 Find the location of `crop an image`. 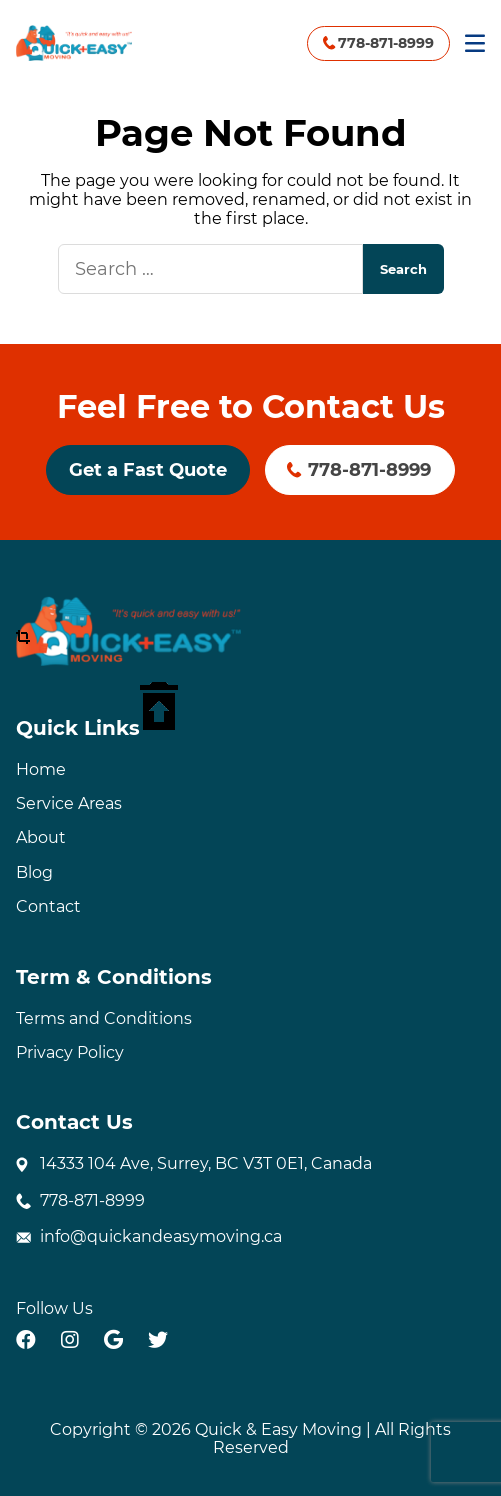

crop an image is located at coordinates (23, 637).